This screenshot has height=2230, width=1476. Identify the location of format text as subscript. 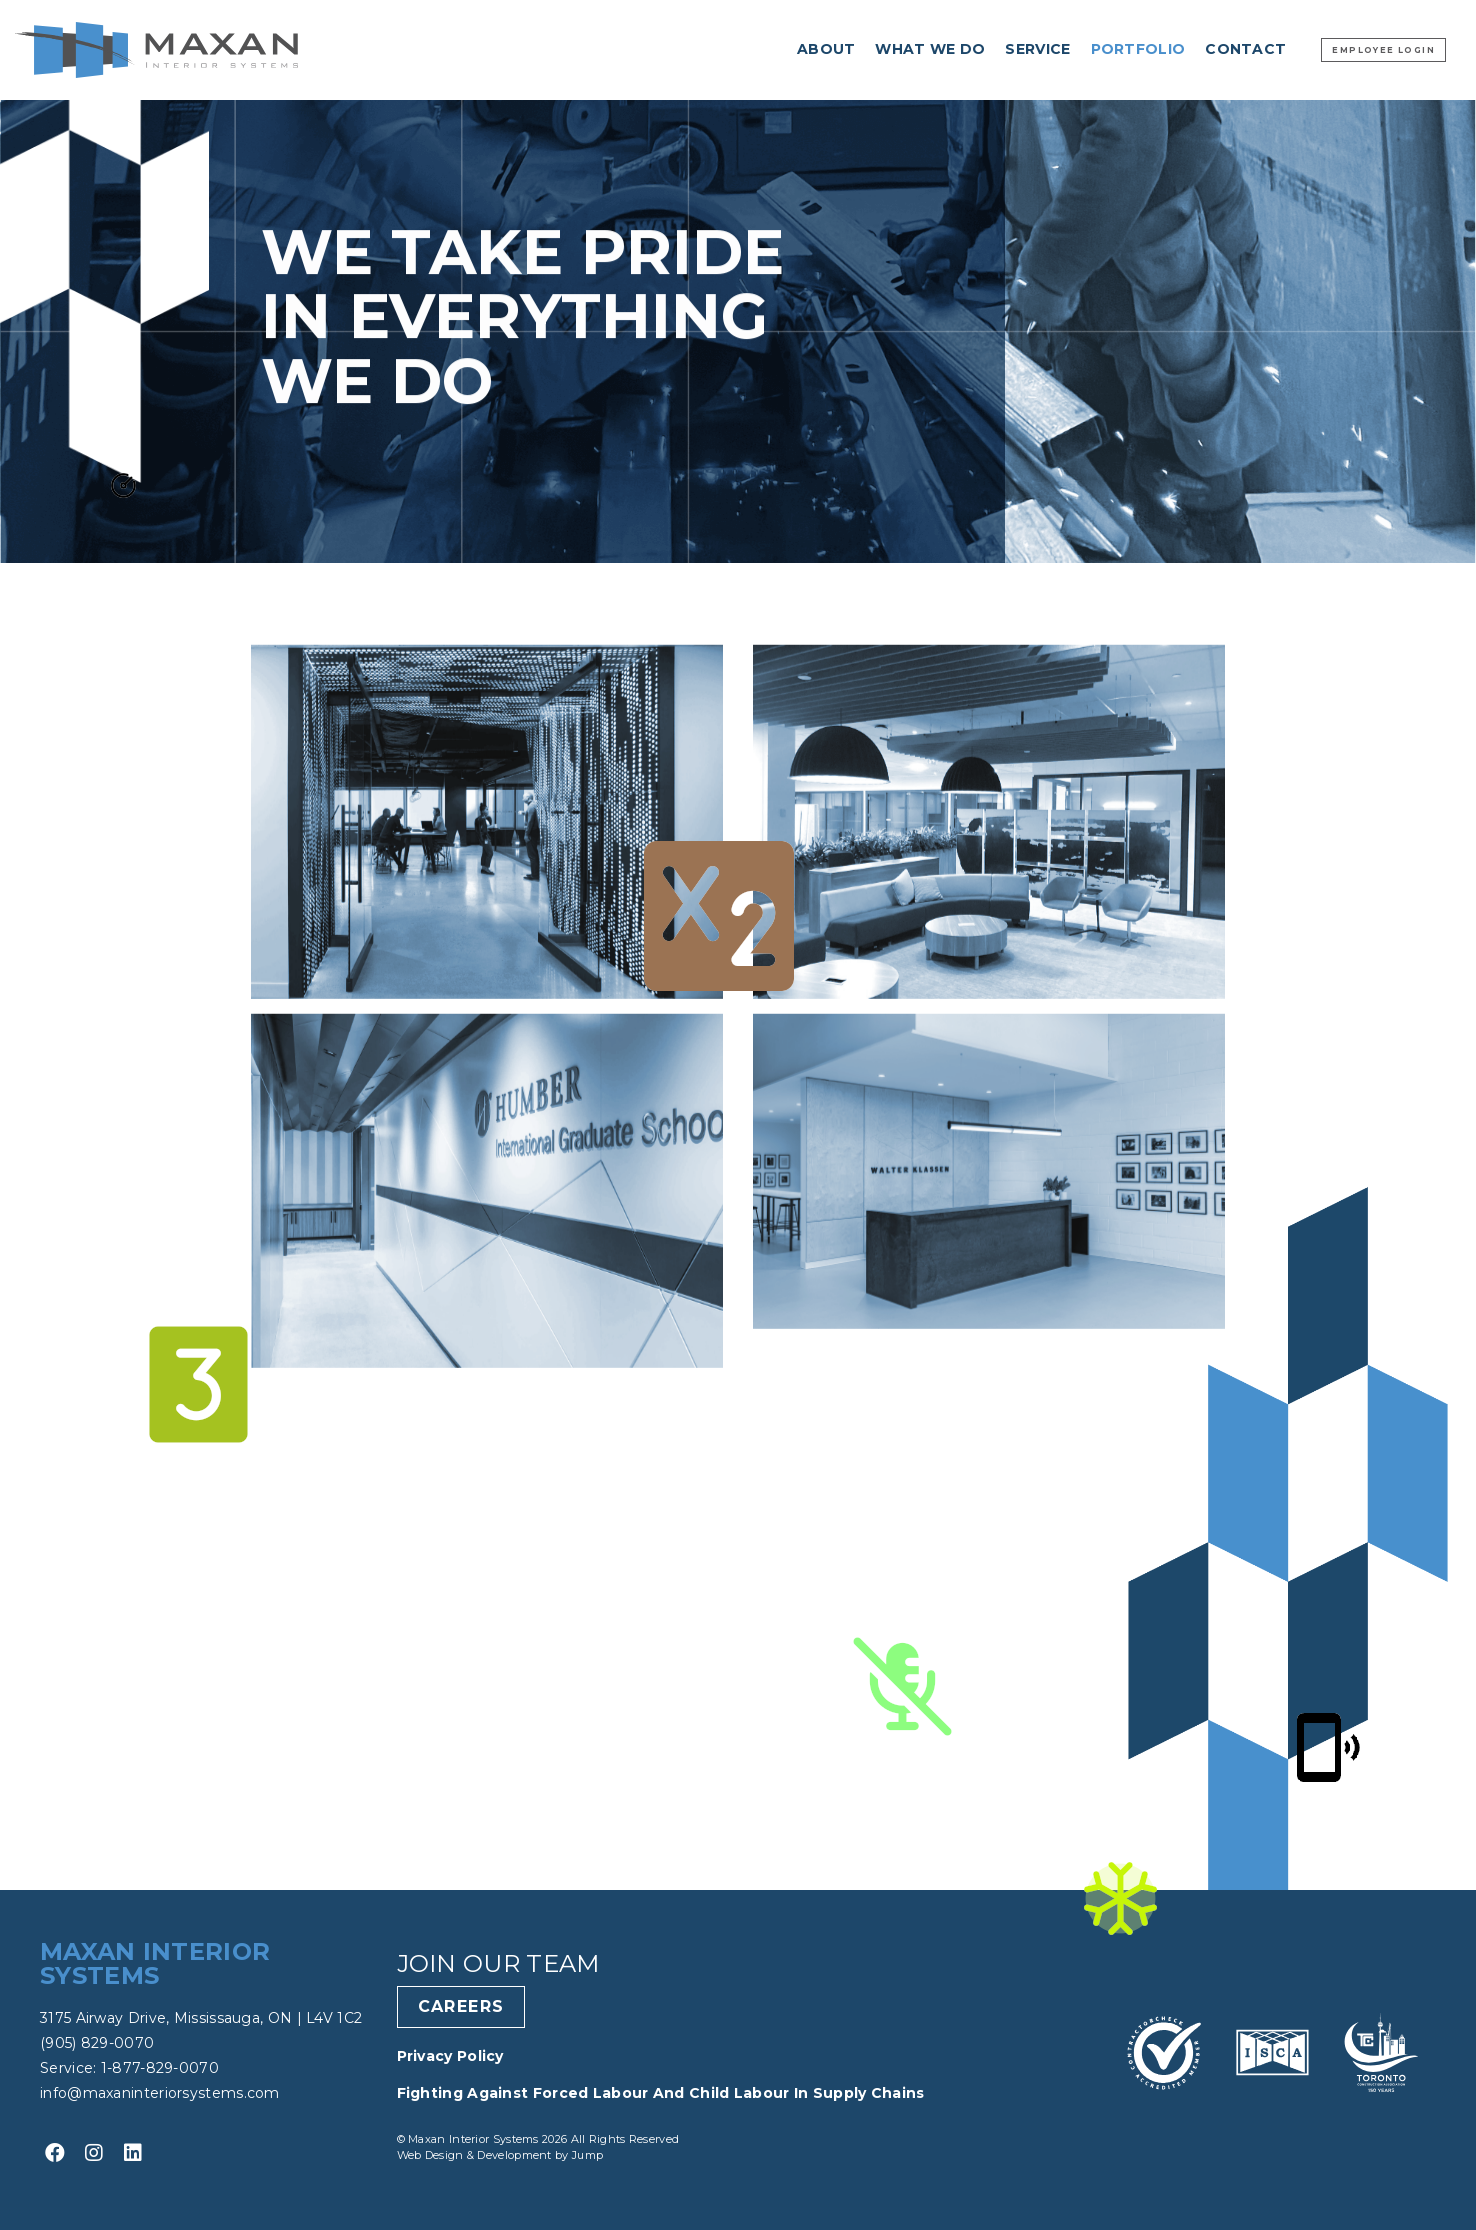
(719, 916).